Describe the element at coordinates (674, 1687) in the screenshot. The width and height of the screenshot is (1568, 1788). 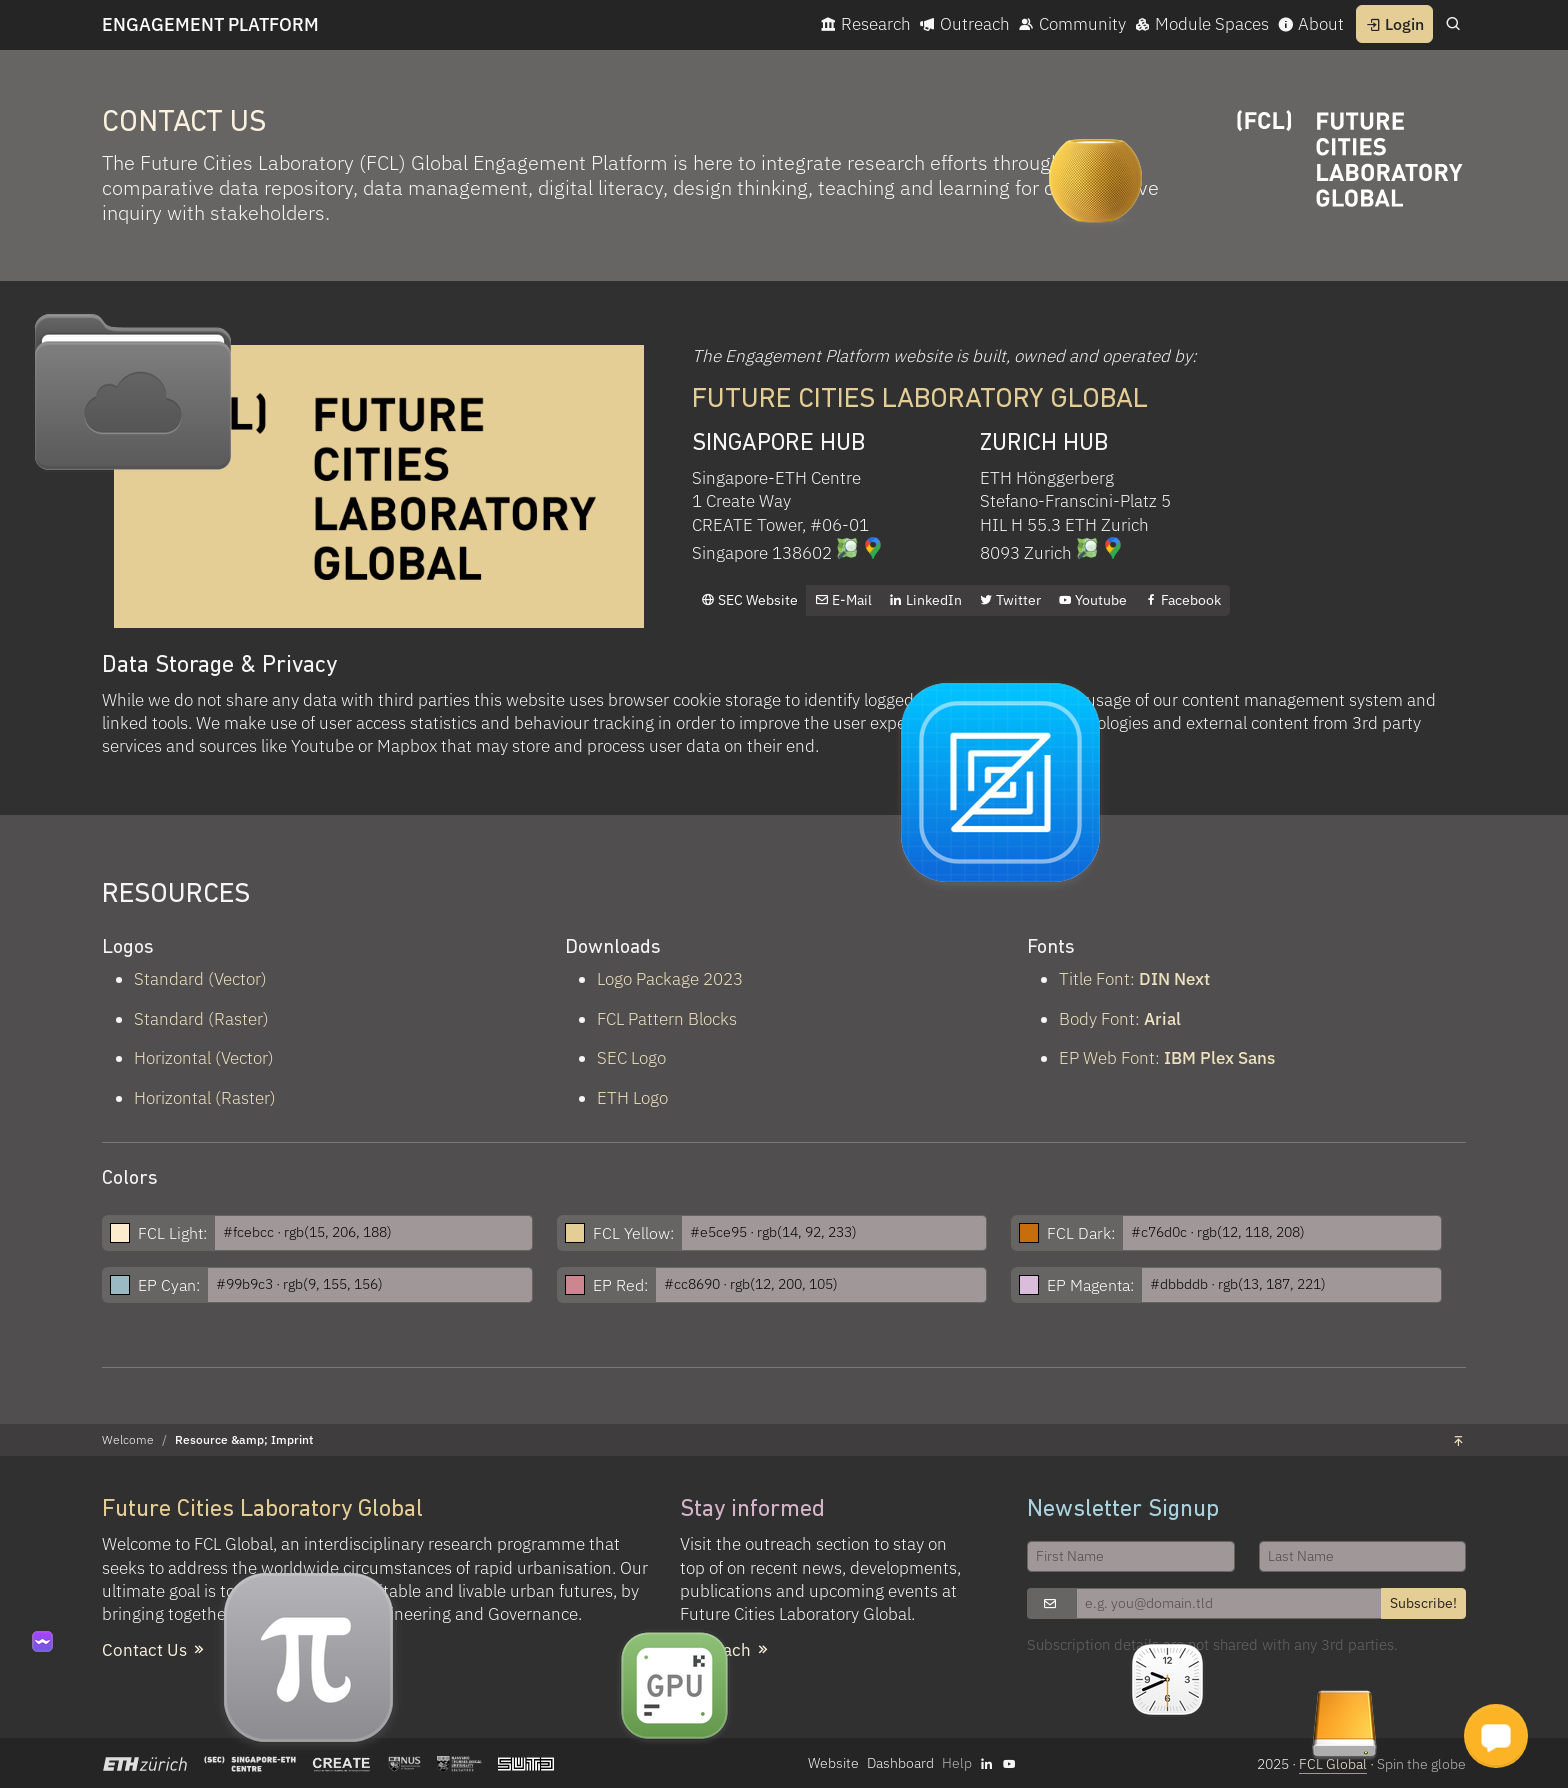
I see `open graphics driver settings` at that location.